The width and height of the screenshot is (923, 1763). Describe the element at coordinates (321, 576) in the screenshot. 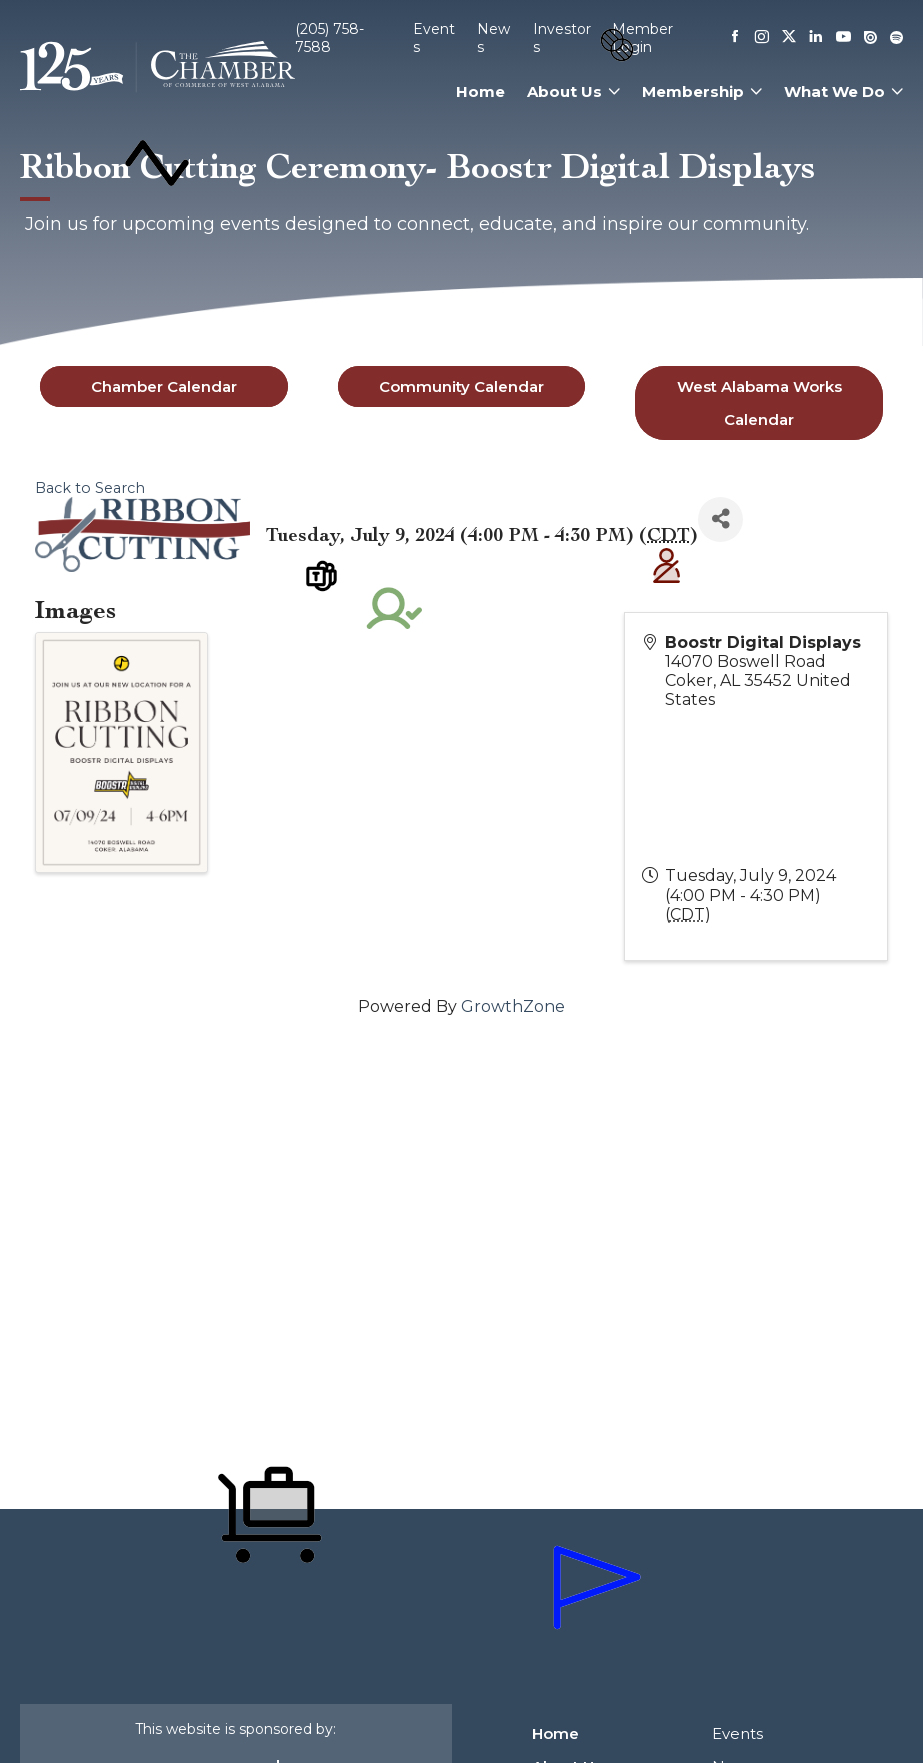

I see `open microsoft teams` at that location.